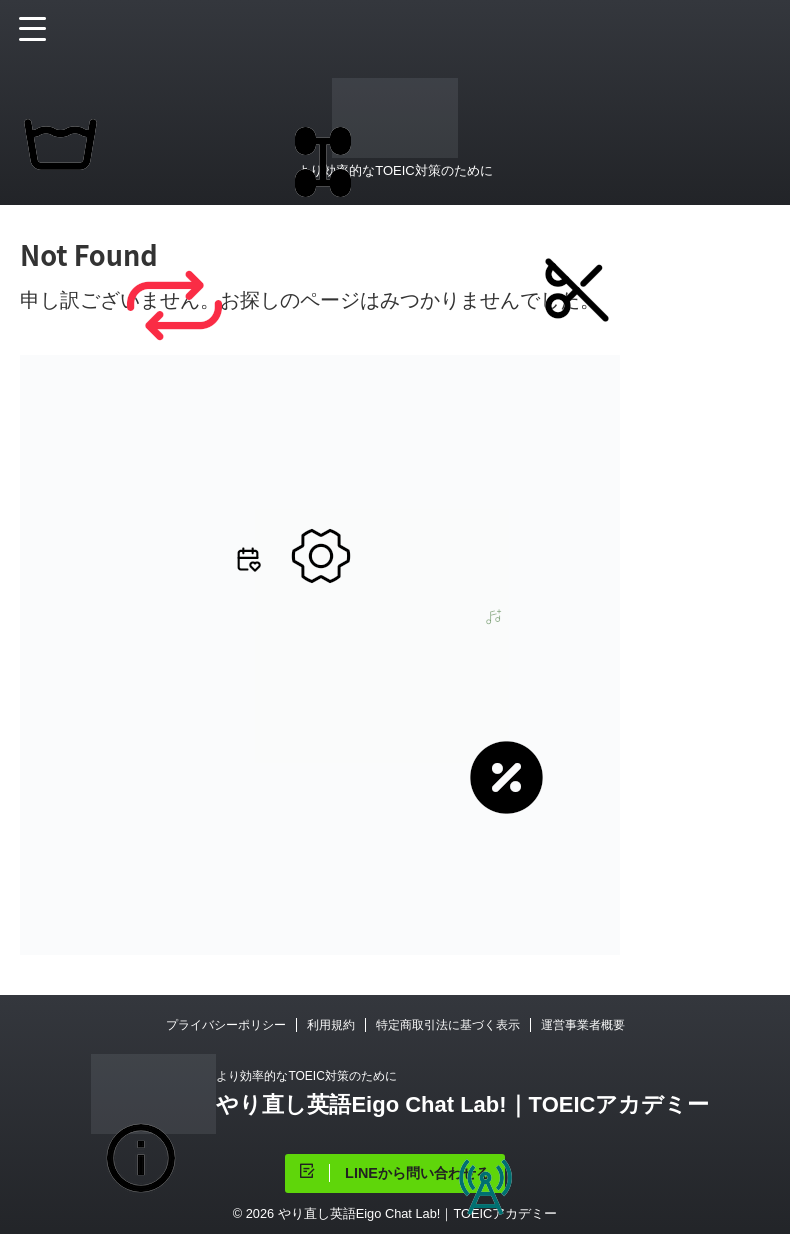 This screenshot has height=1234, width=790. What do you see at coordinates (321, 556) in the screenshot?
I see `access settings or preferences` at bounding box center [321, 556].